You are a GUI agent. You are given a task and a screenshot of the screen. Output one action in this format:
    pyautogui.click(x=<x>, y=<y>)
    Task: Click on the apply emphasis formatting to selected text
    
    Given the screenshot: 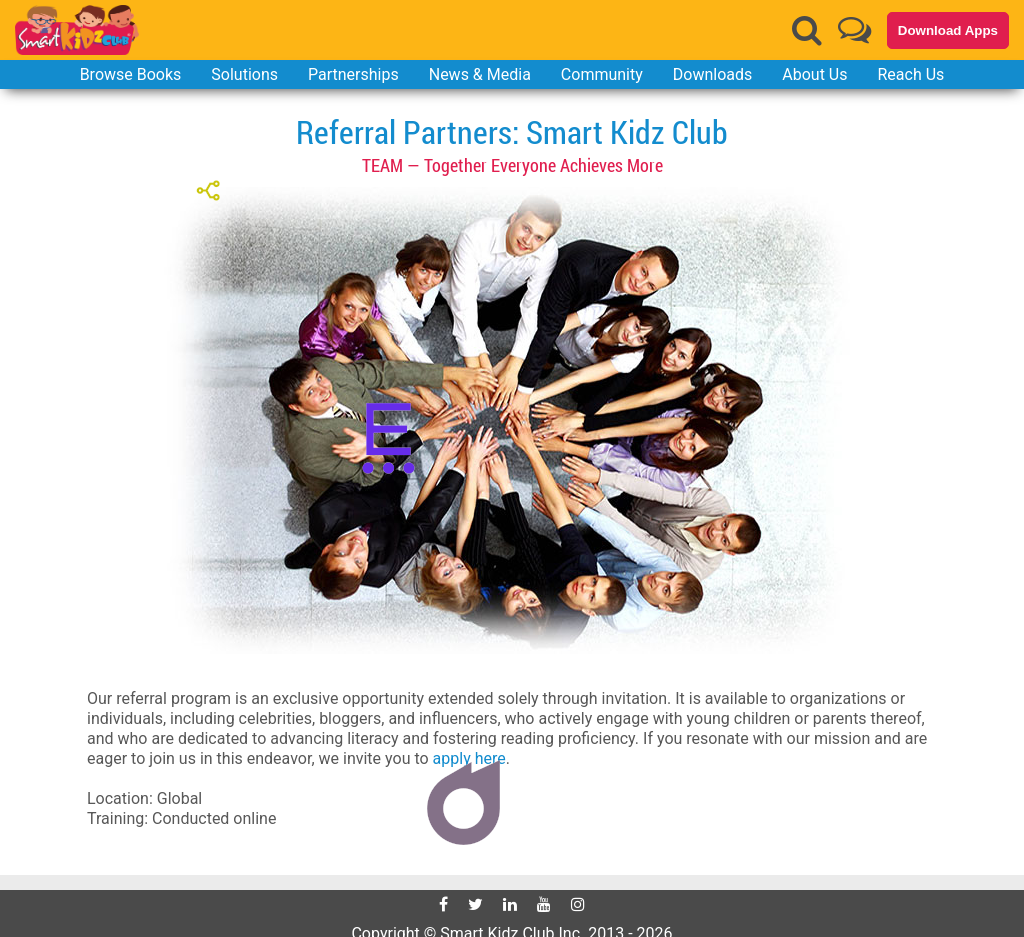 What is the action you would take?
    pyautogui.click(x=388, y=436)
    